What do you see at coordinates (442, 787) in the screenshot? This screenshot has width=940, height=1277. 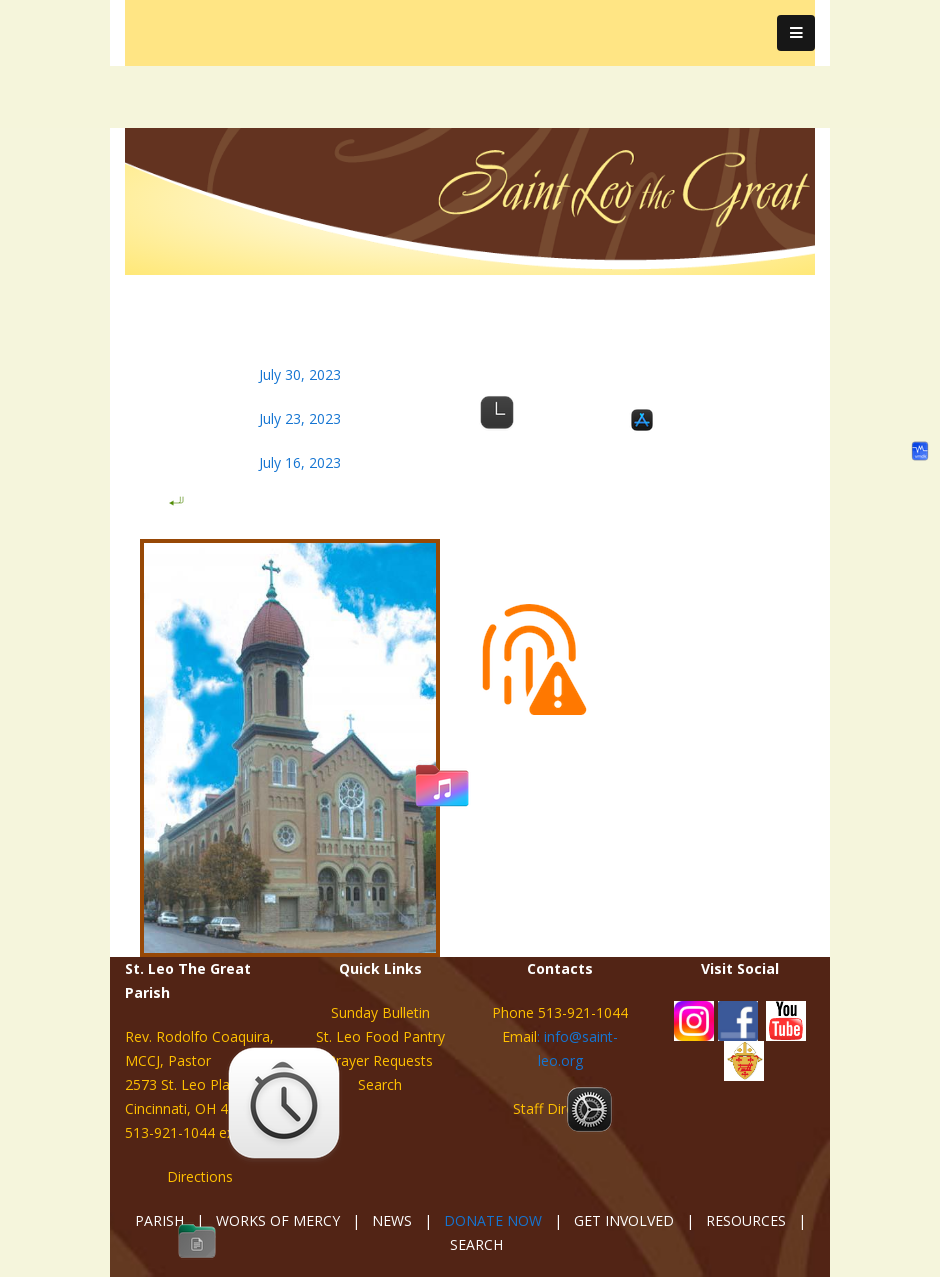 I see `open apple music folder` at bounding box center [442, 787].